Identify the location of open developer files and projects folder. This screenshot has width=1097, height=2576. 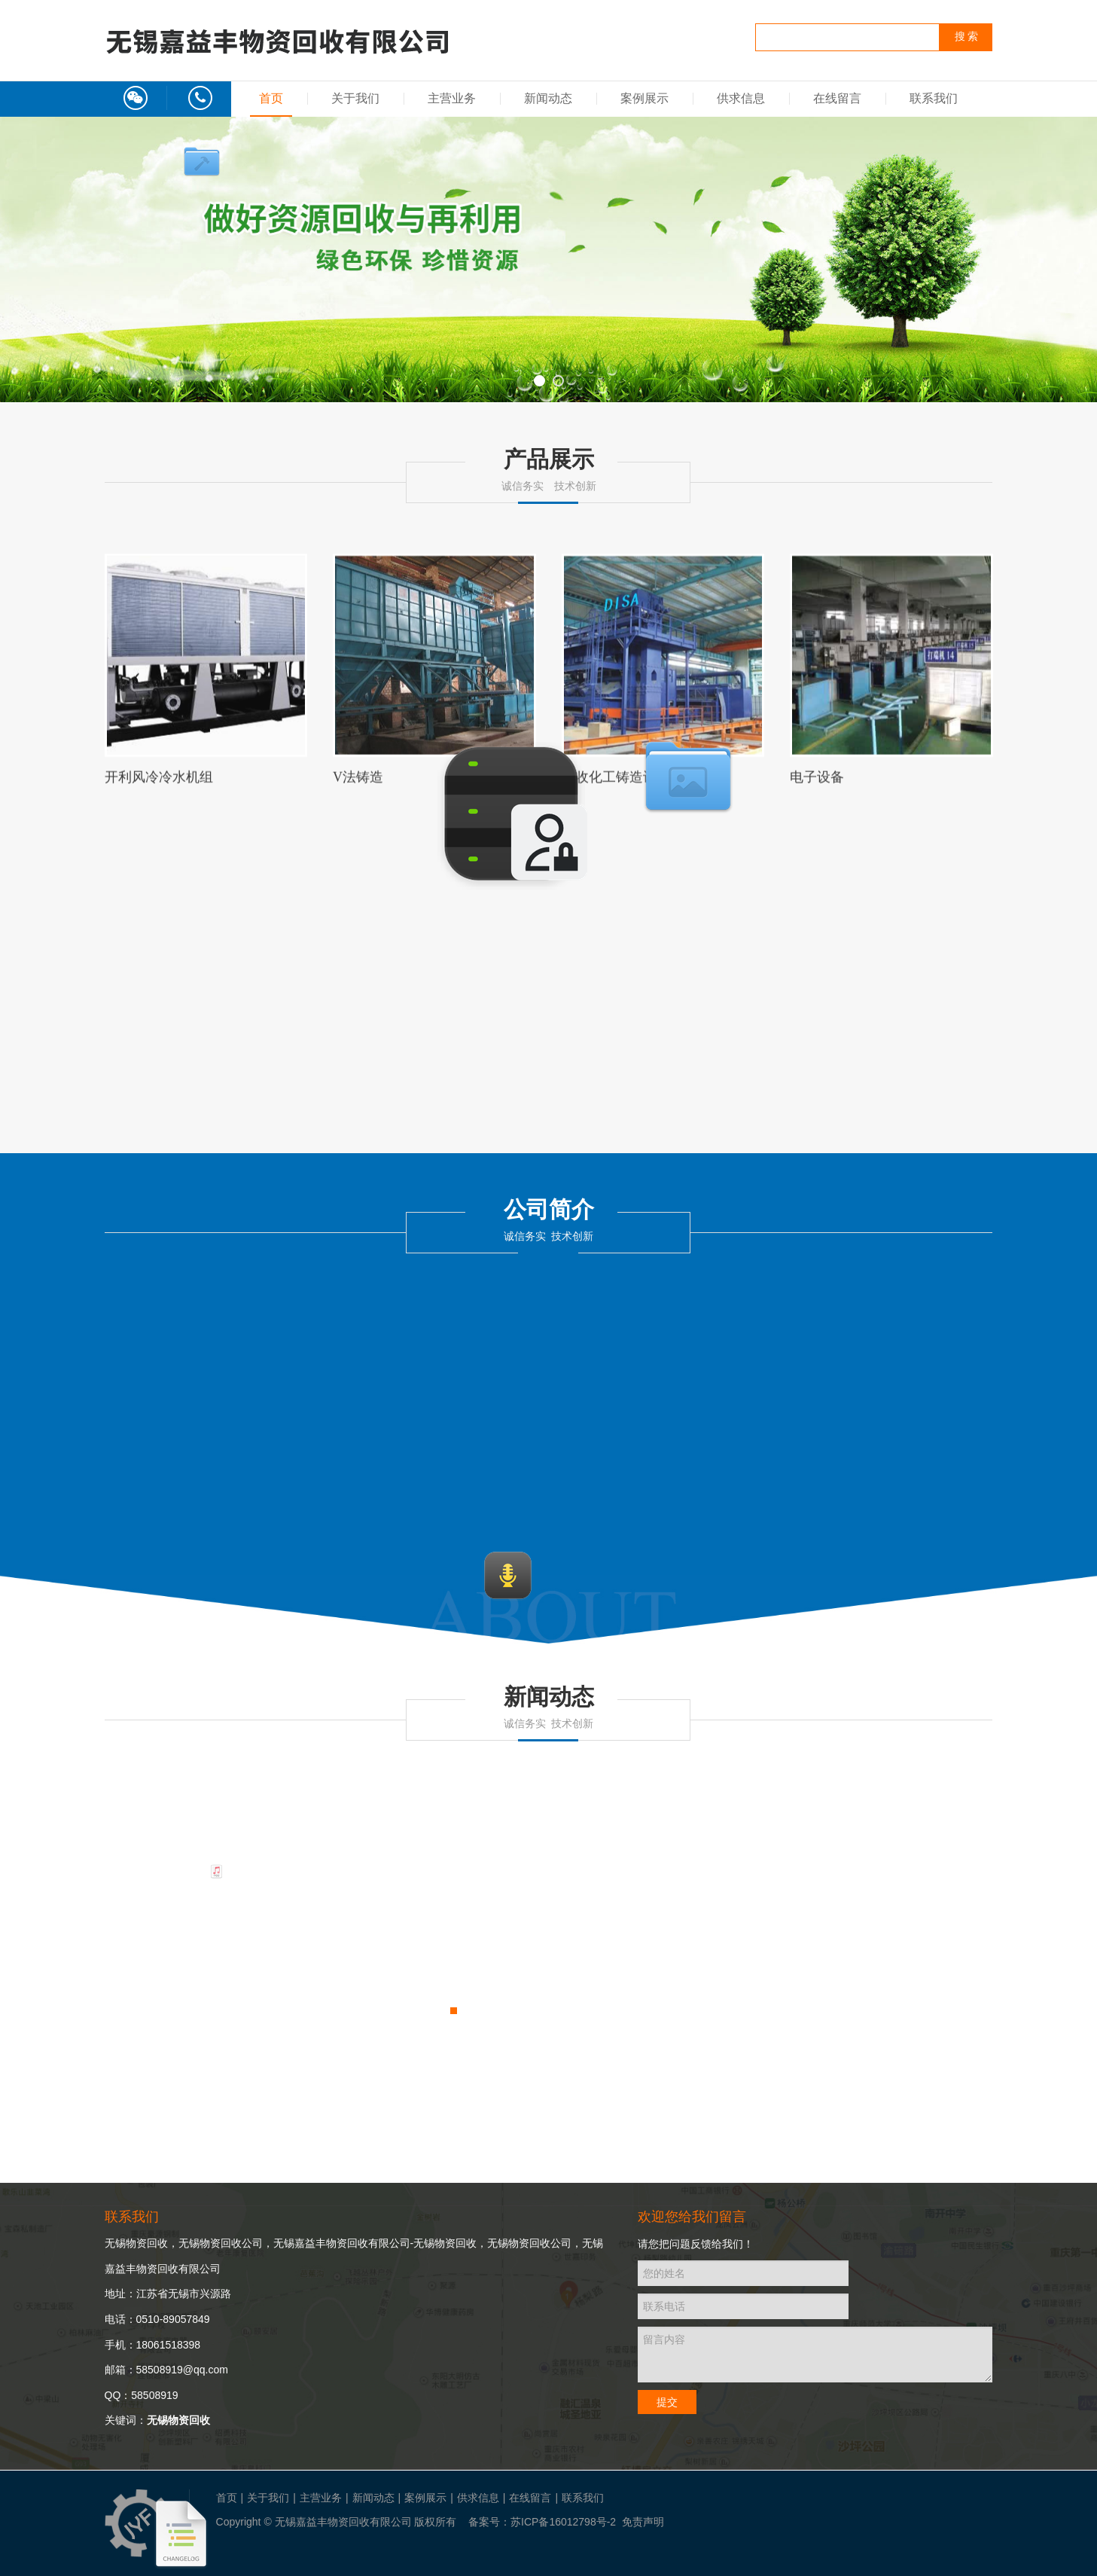
(202, 161).